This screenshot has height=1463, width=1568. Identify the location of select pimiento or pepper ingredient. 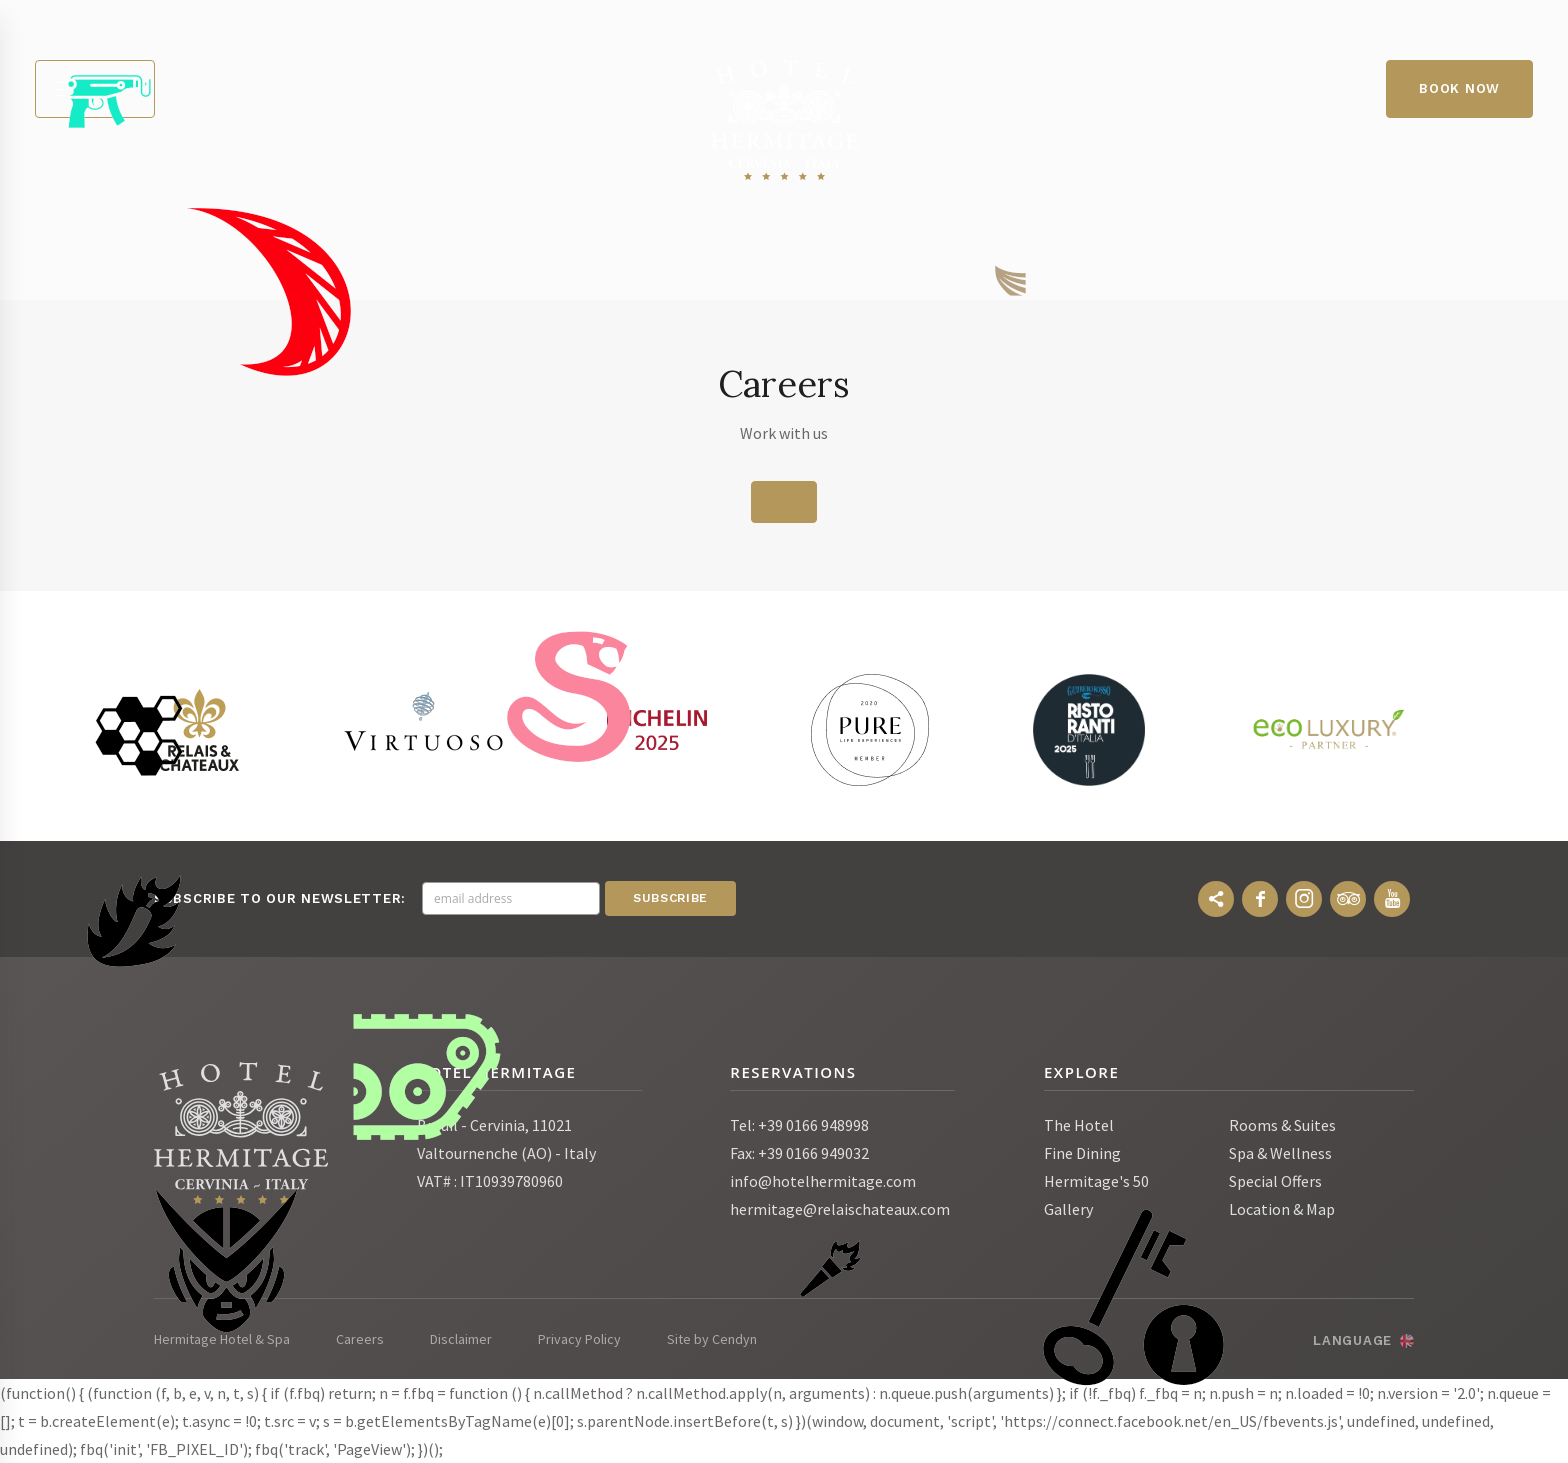
(134, 921).